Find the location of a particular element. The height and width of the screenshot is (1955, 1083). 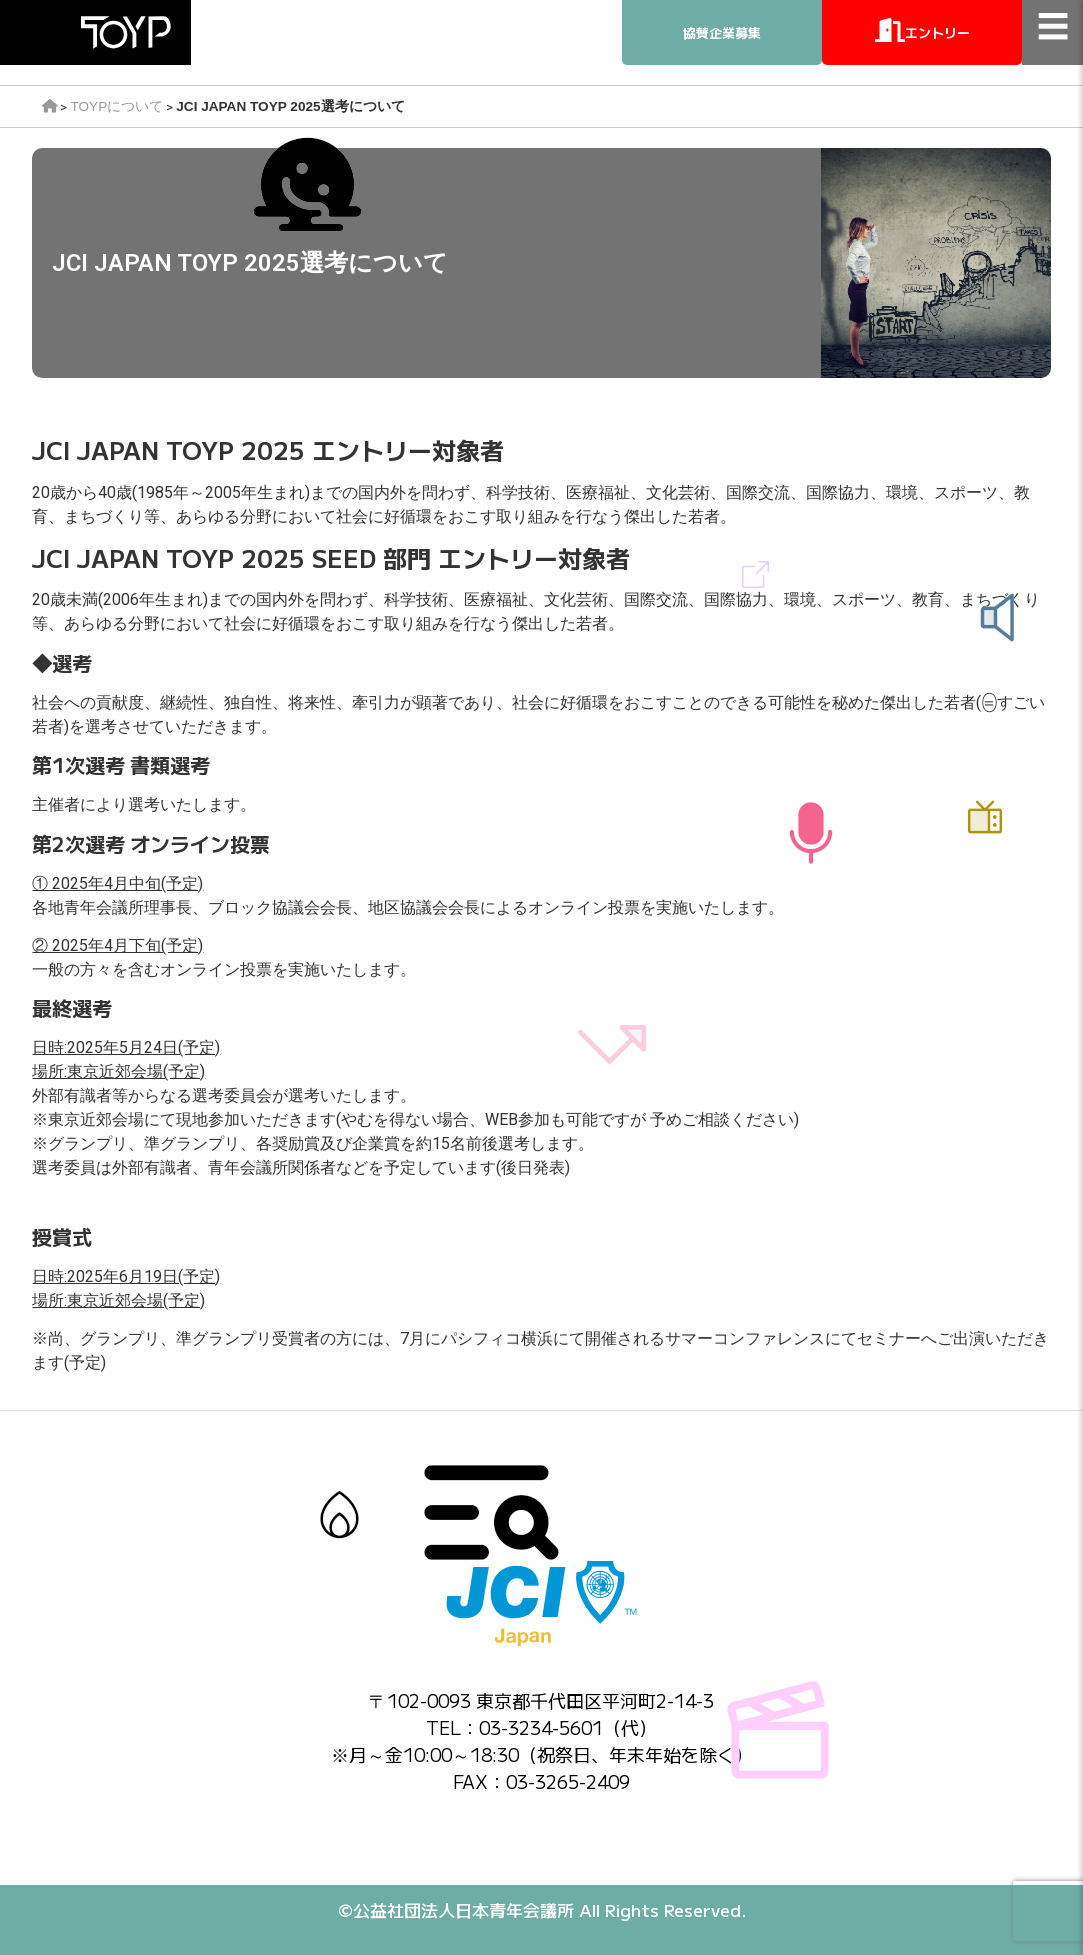

indicates something is overwhelmed or struggling is located at coordinates (307, 184).